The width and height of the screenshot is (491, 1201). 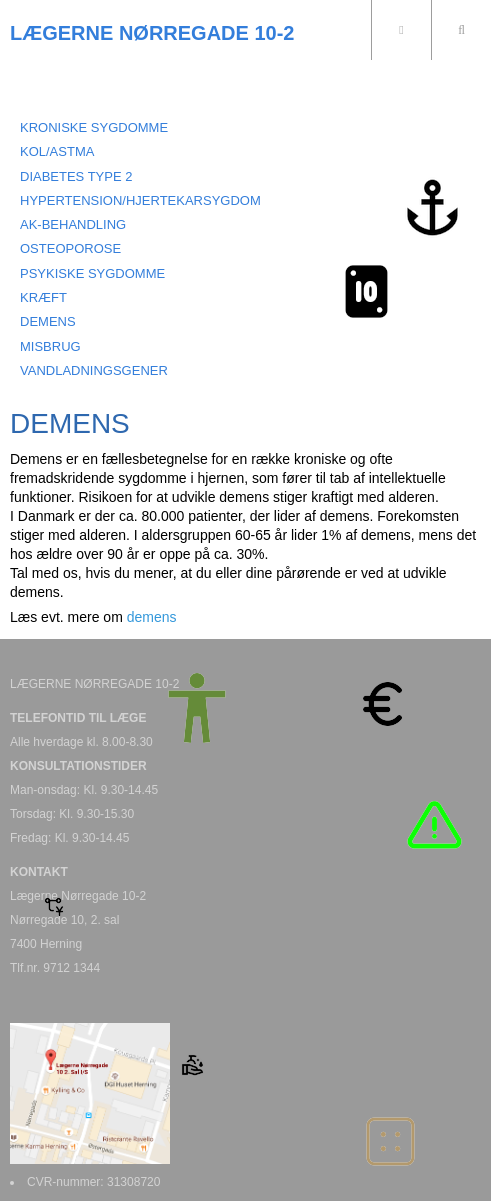 I want to click on anchor a position or element in place, so click(x=432, y=207).